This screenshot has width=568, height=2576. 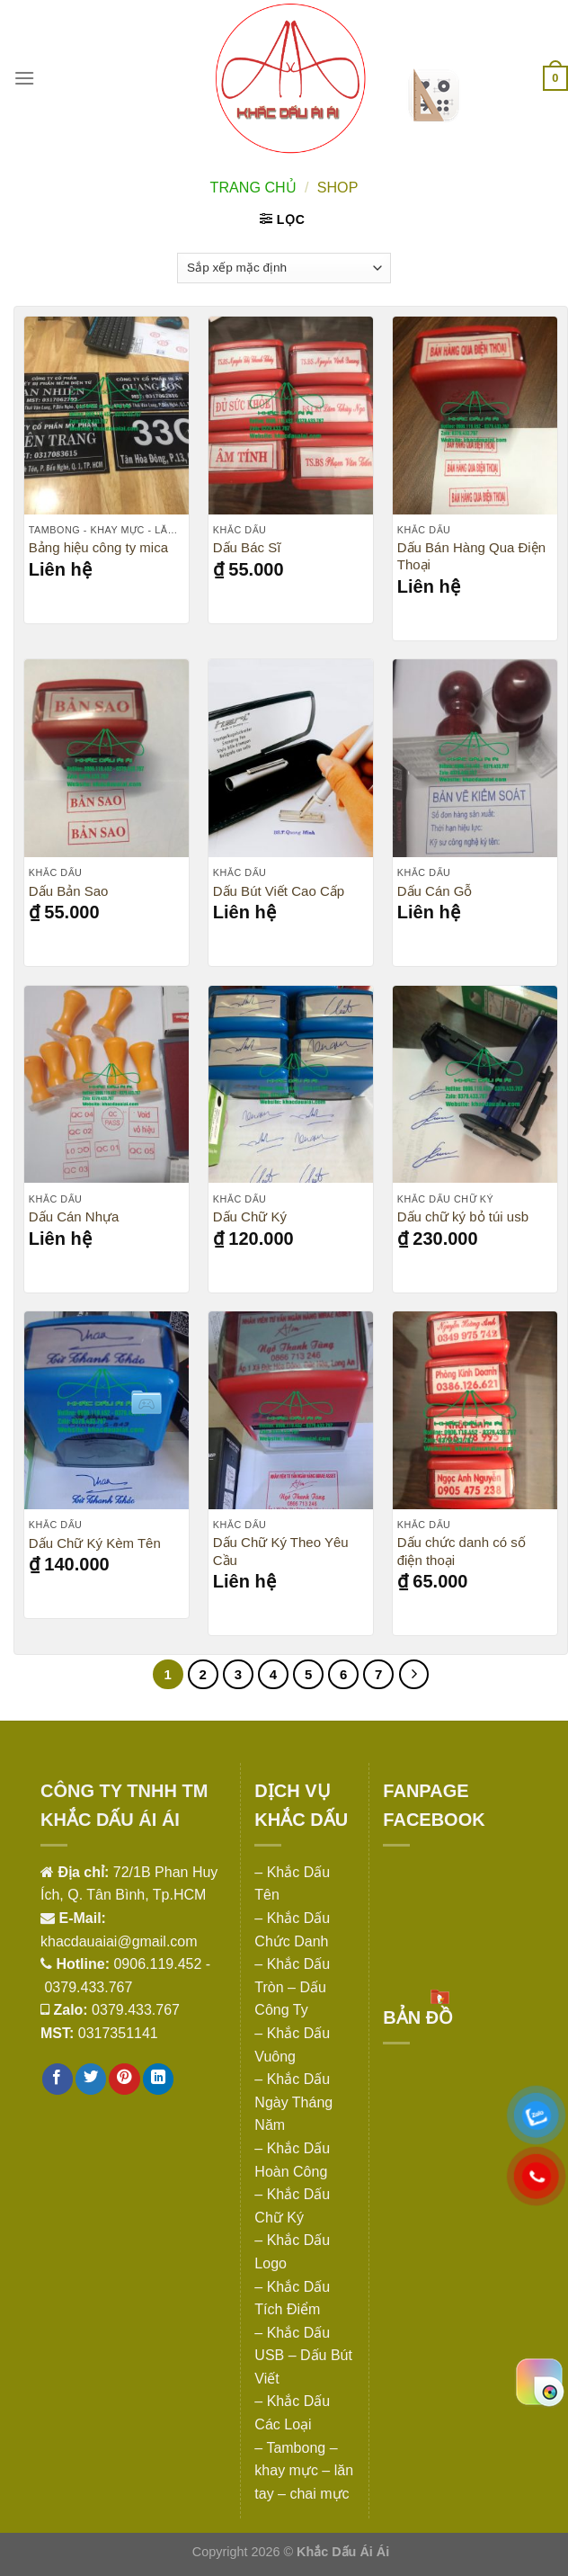 What do you see at coordinates (433, 94) in the screenshot?
I see `open symbolic preview app` at bounding box center [433, 94].